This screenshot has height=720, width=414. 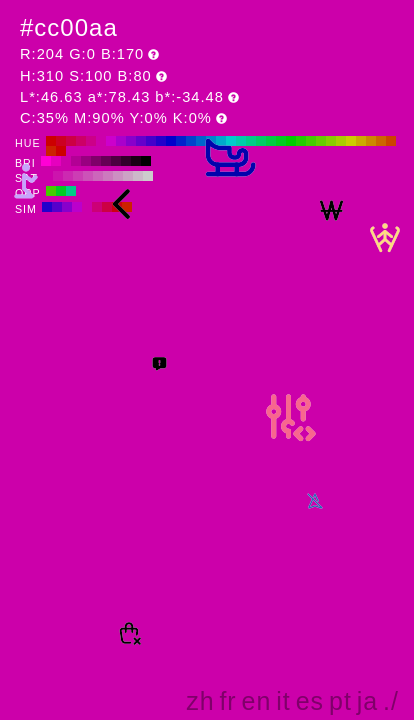 What do you see at coordinates (124, 204) in the screenshot?
I see `go back to the previous page` at bounding box center [124, 204].